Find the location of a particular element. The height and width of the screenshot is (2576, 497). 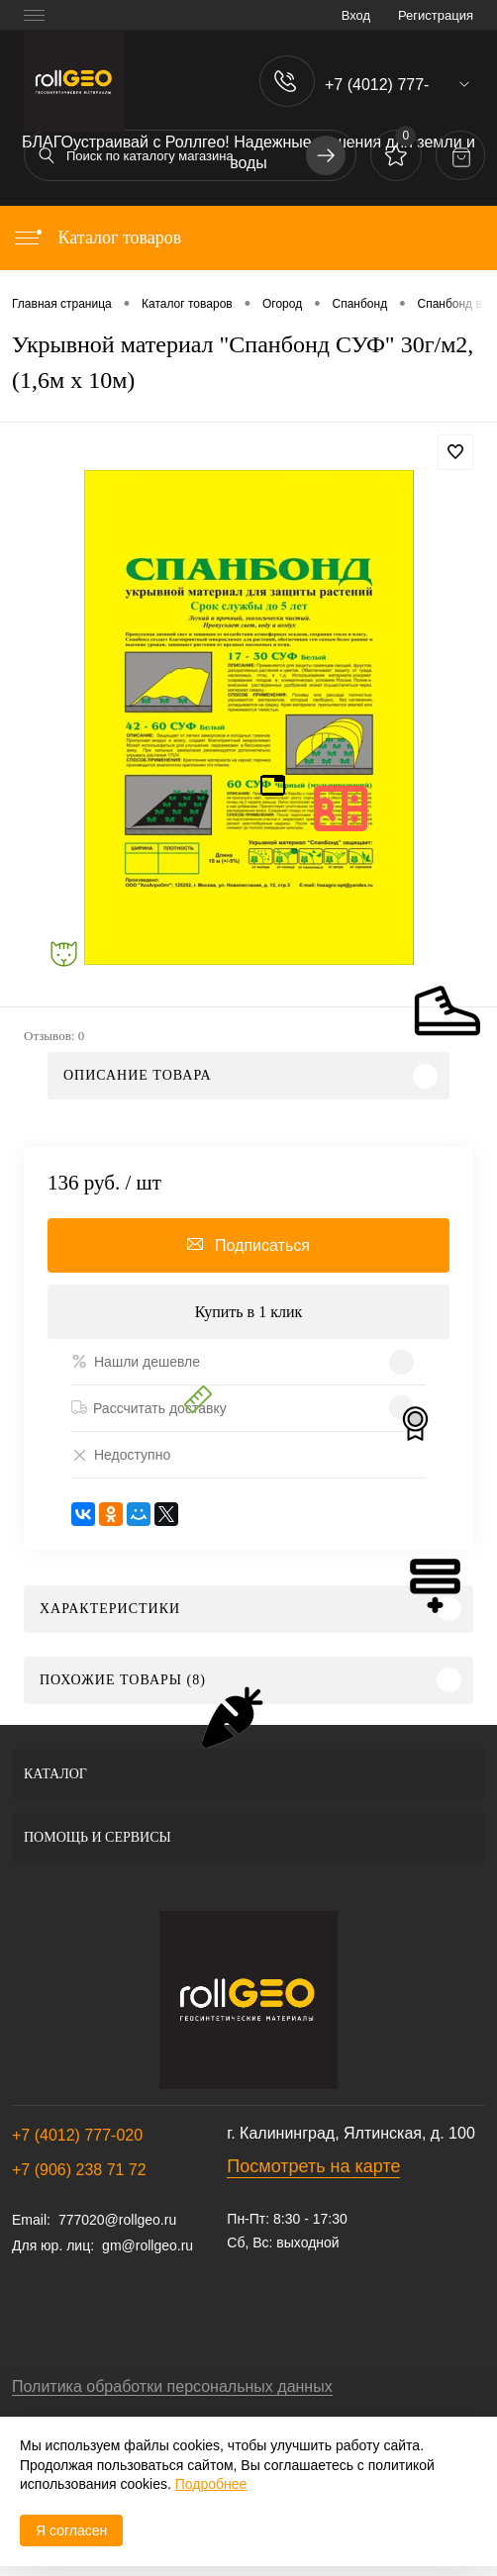

add a new row to the bottom of a table is located at coordinates (435, 1581).